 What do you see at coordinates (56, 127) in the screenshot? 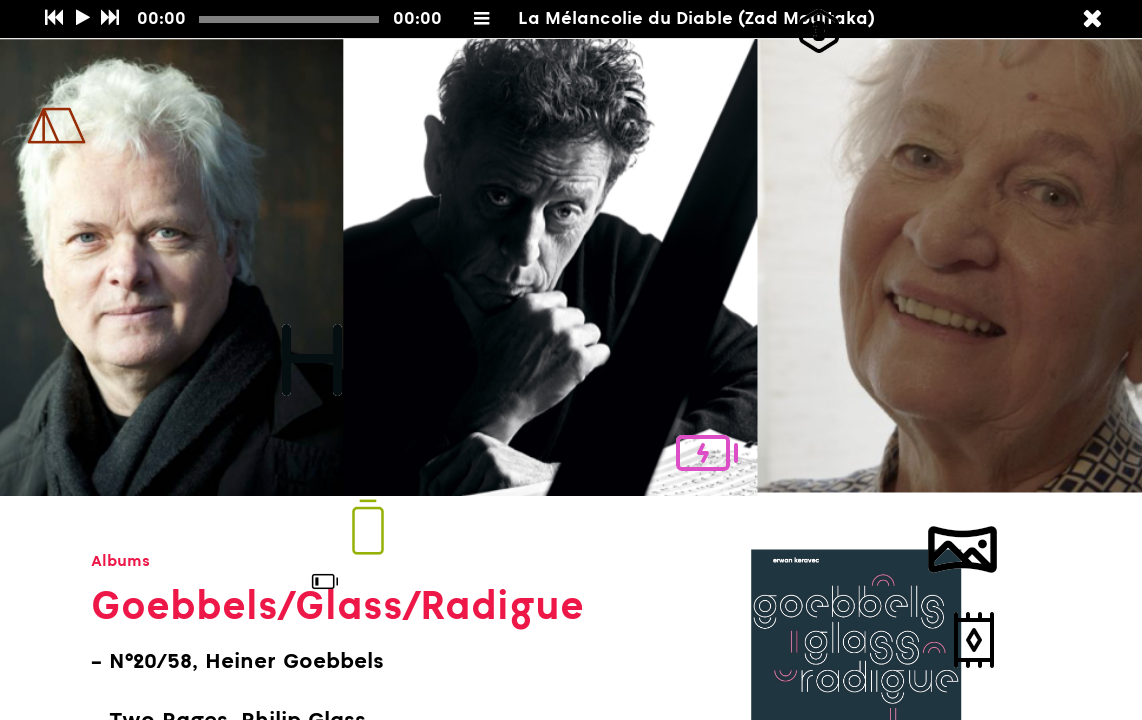
I see `view camping or outdoor locations` at bounding box center [56, 127].